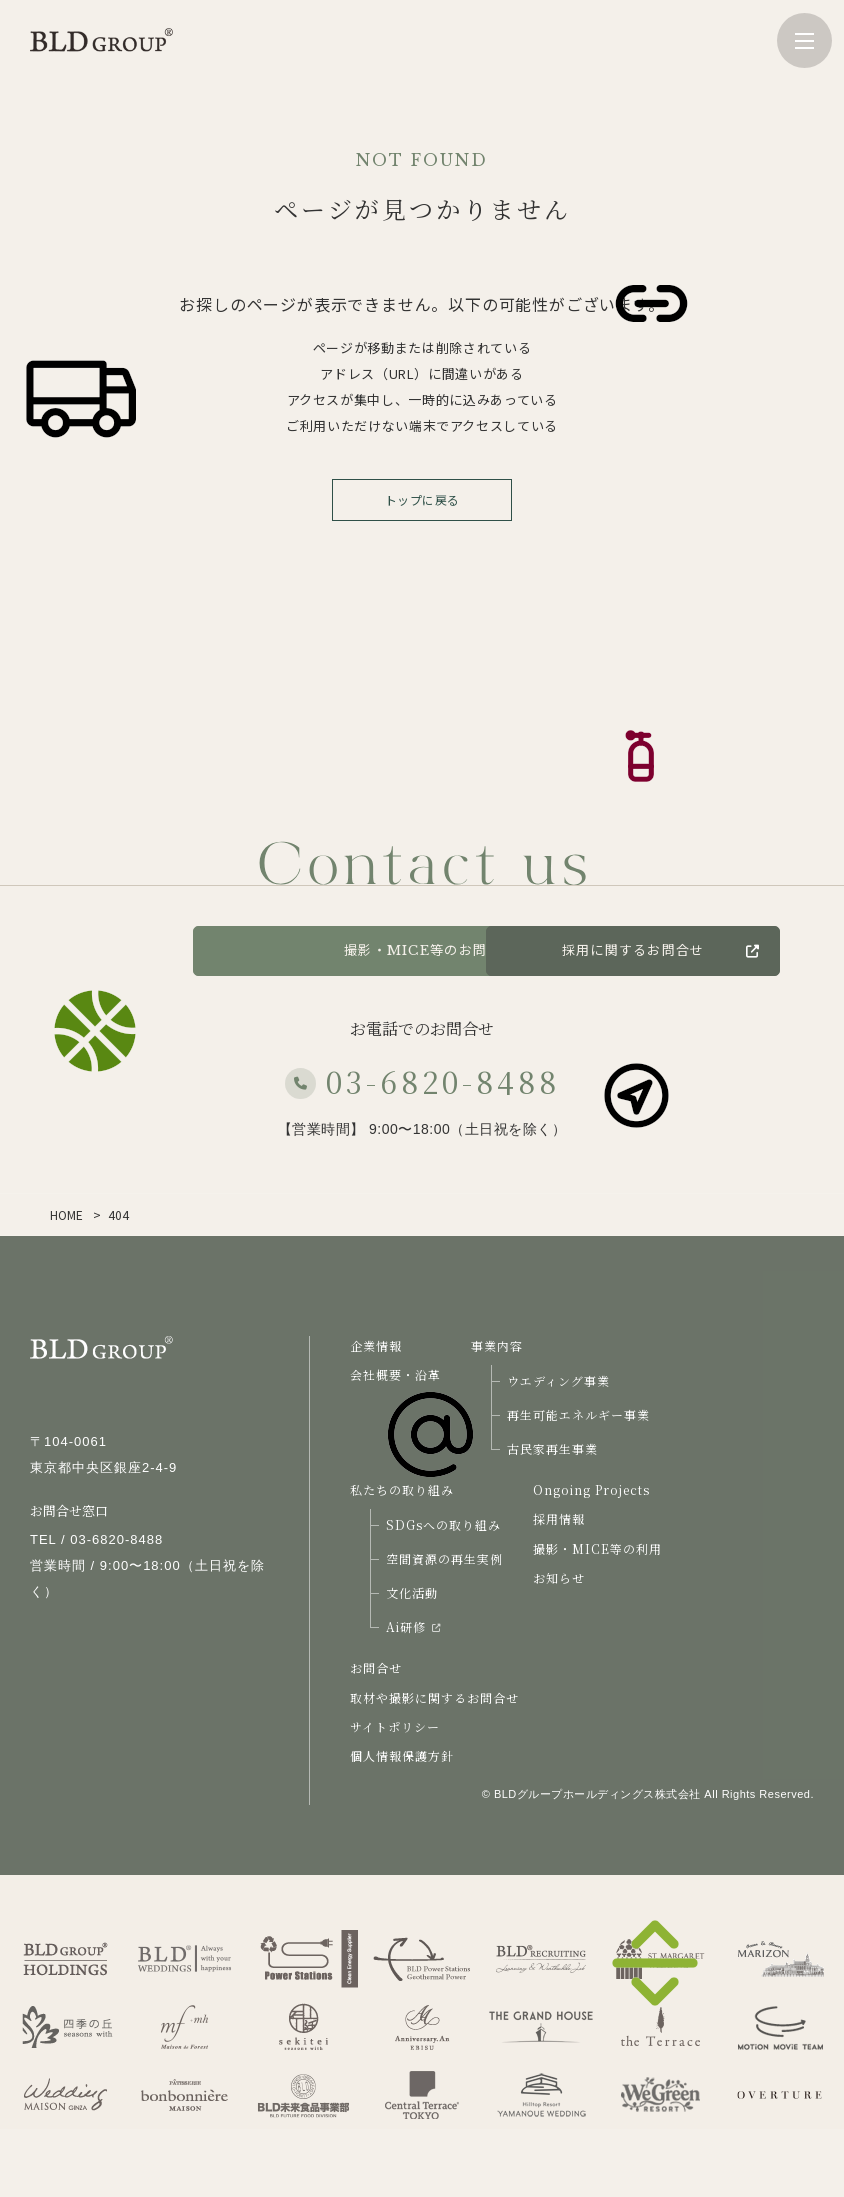  What do you see at coordinates (95, 1031) in the screenshot?
I see `access sports or basketball-related content` at bounding box center [95, 1031].